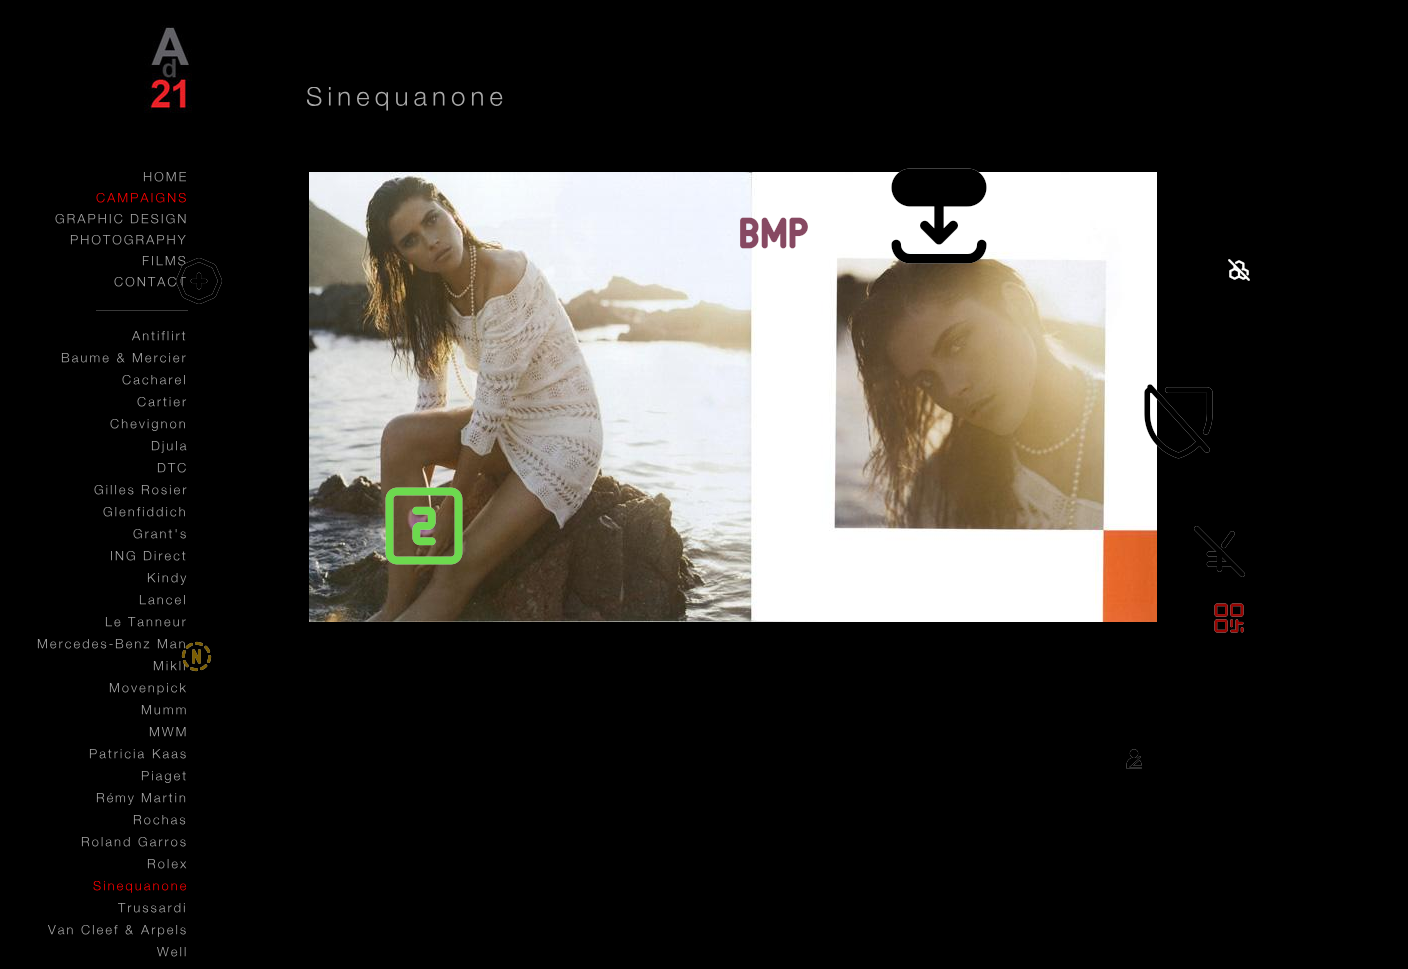  Describe the element at coordinates (199, 281) in the screenshot. I see `add a new item or element` at that location.